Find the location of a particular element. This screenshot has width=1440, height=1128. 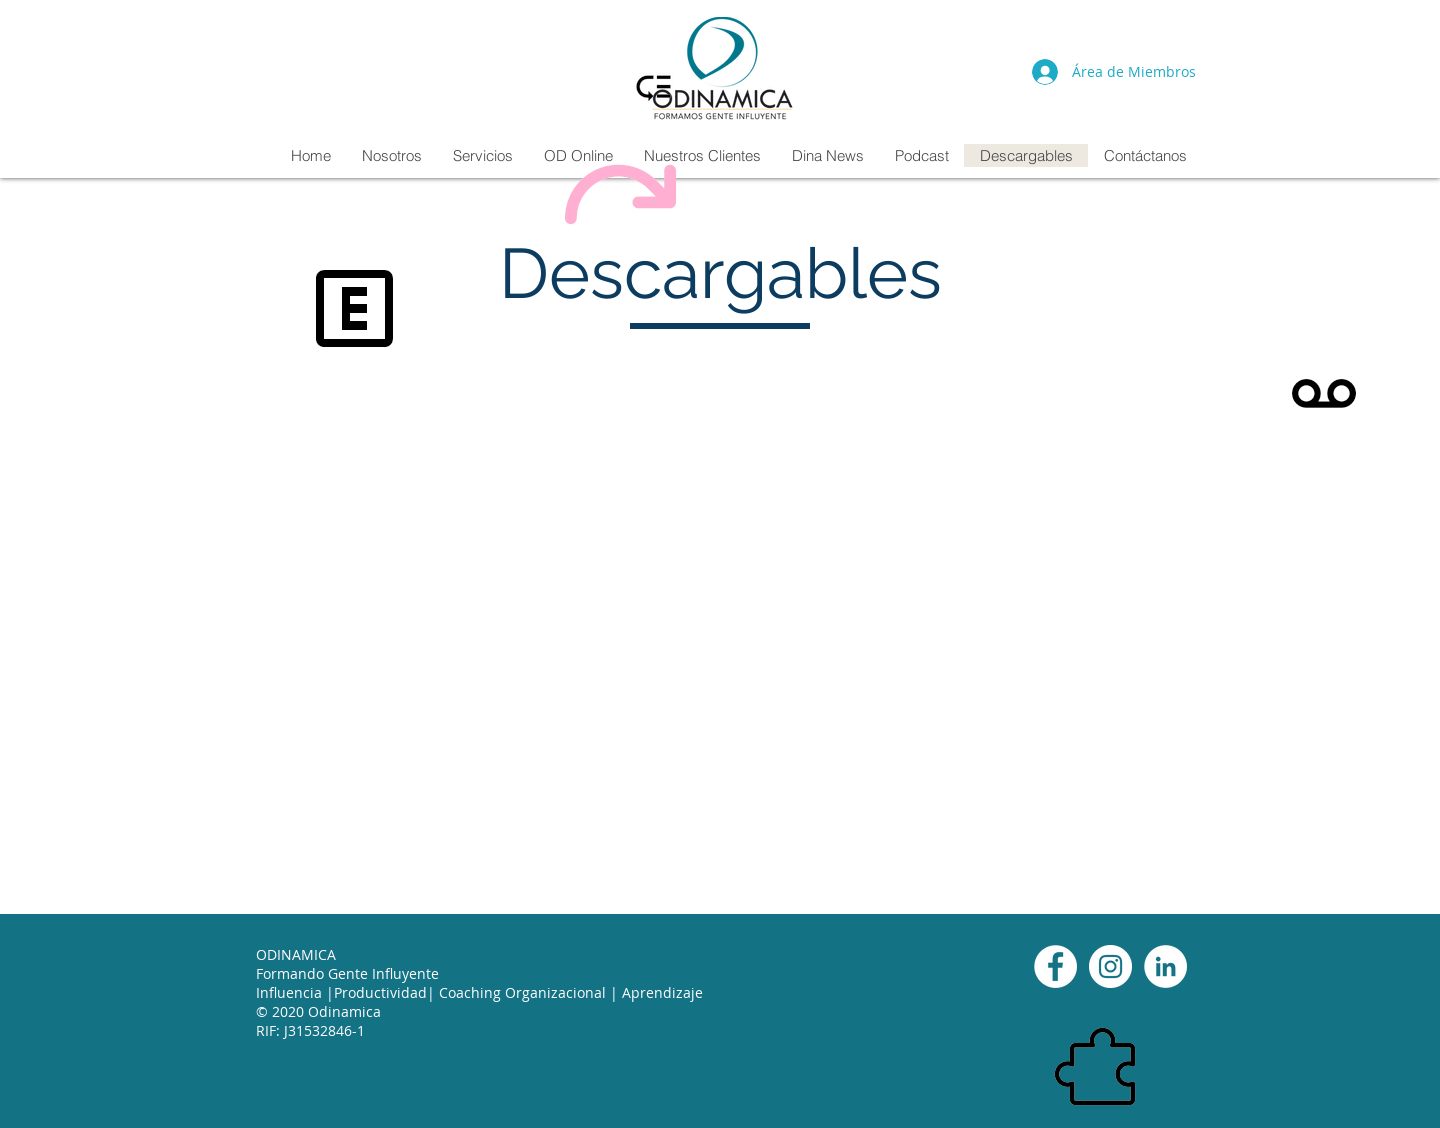

redo an action is located at coordinates (618, 190).